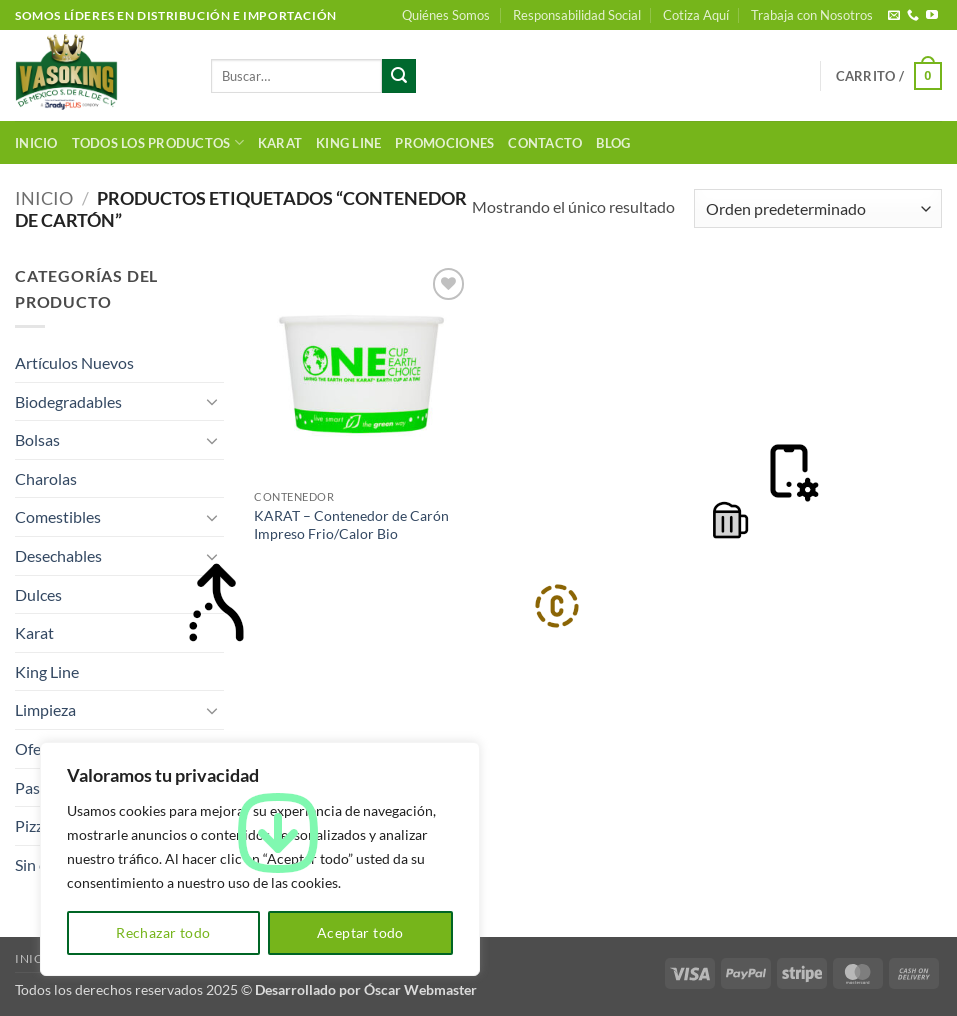 Image resolution: width=957 pixels, height=1016 pixels. What do you see at coordinates (789, 471) in the screenshot?
I see `access mobile device settings` at bounding box center [789, 471].